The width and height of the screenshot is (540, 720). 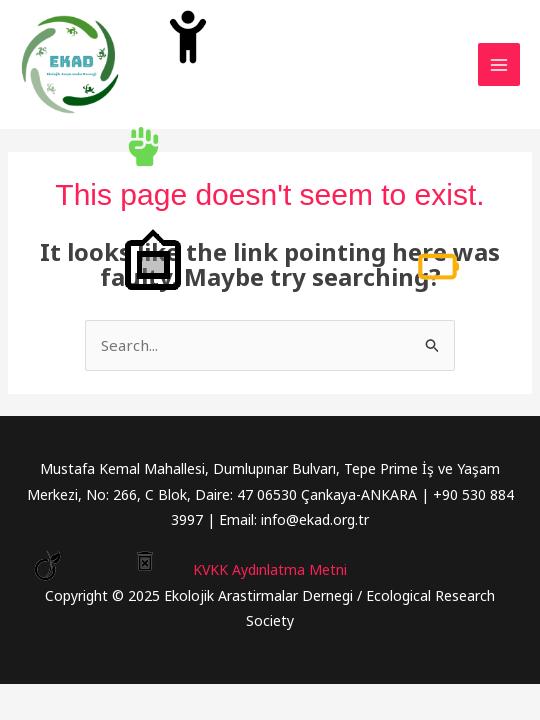 What do you see at coordinates (143, 146) in the screenshot?
I see `indicates solidarity or support` at bounding box center [143, 146].